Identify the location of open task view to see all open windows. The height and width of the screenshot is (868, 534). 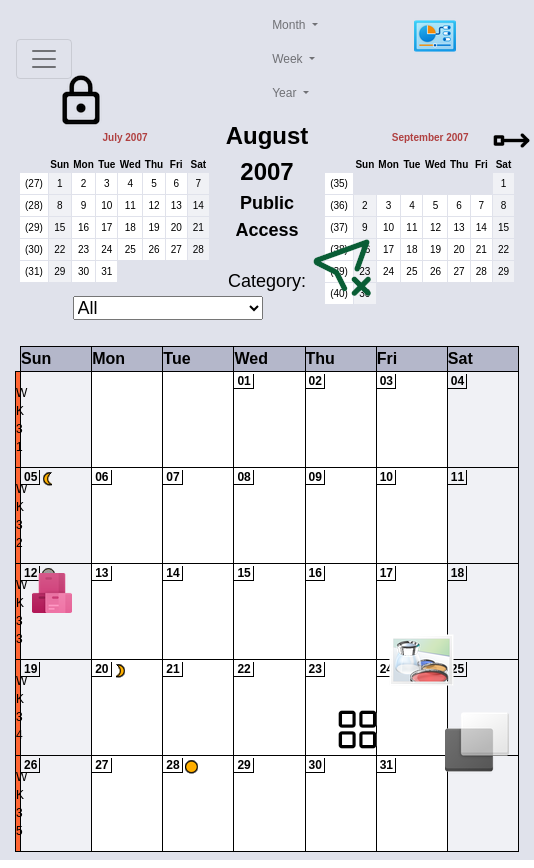
(477, 742).